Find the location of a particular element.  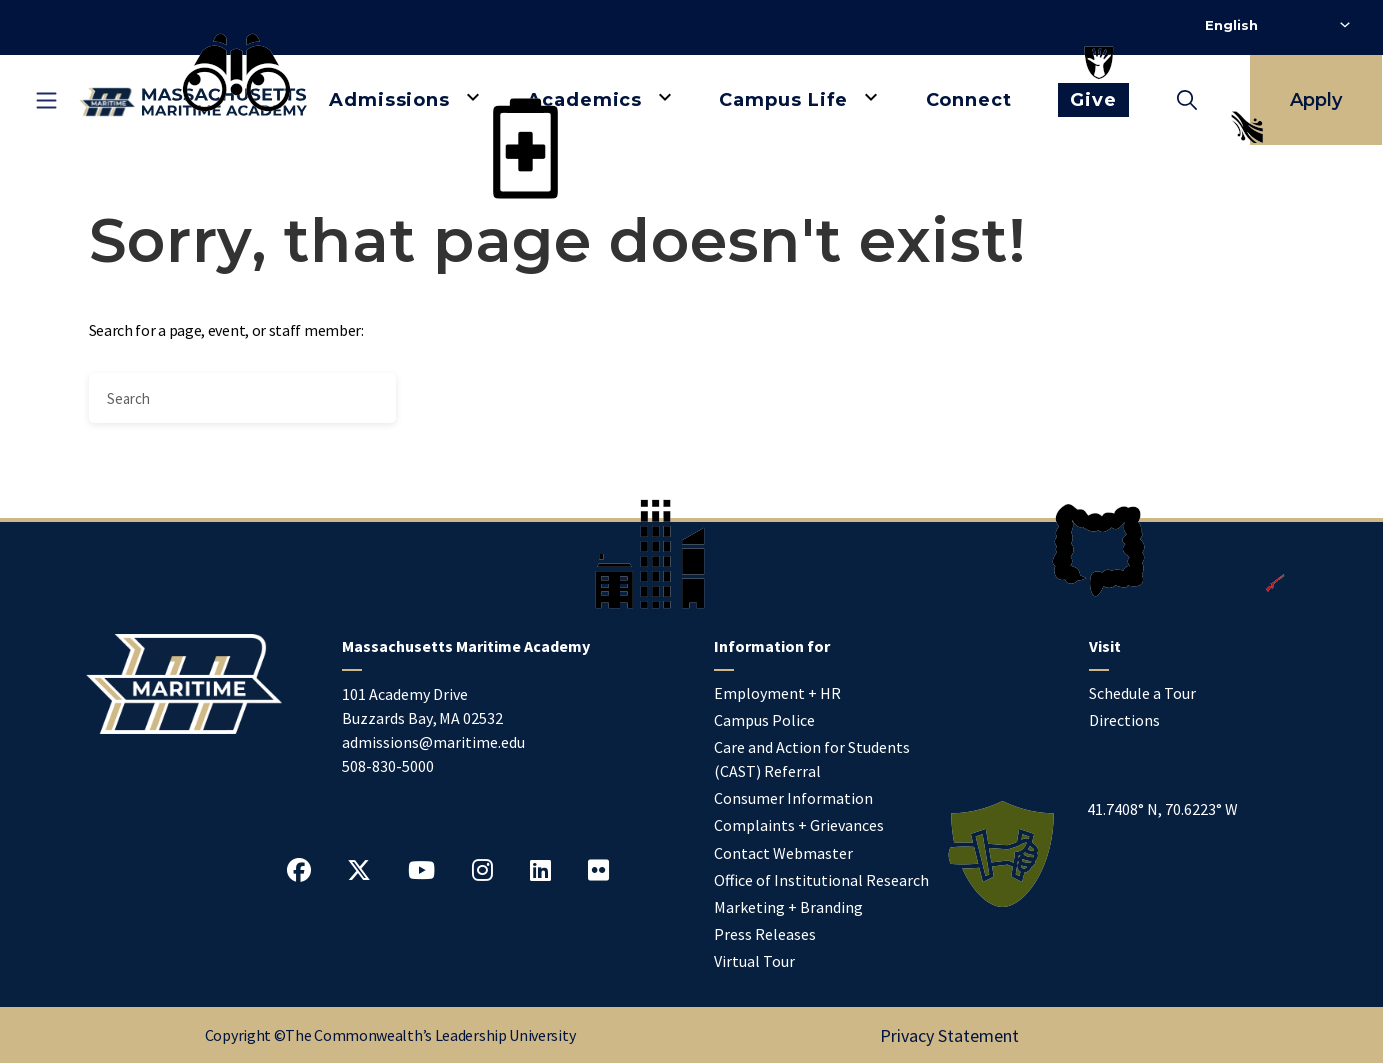

indicates digestive or gastrointestinal health tracking is located at coordinates (1097, 549).